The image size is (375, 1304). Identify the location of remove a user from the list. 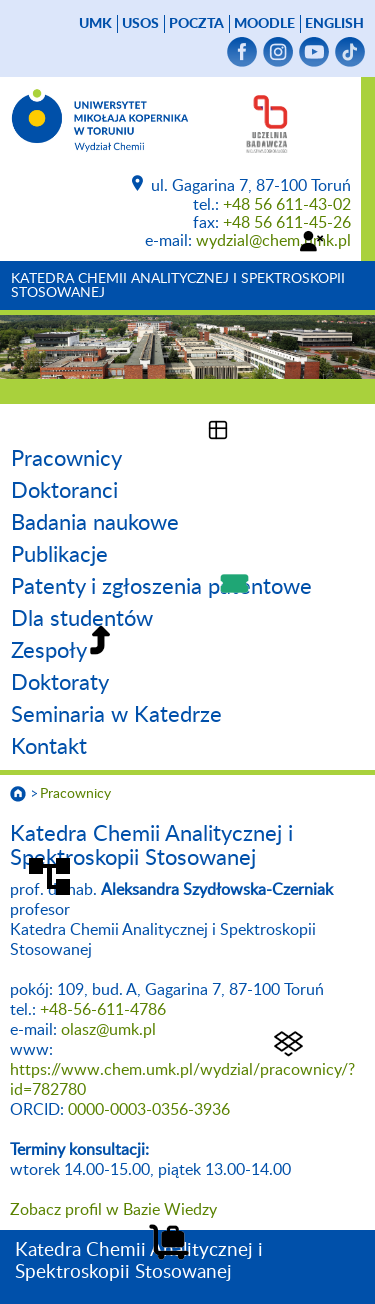
(311, 241).